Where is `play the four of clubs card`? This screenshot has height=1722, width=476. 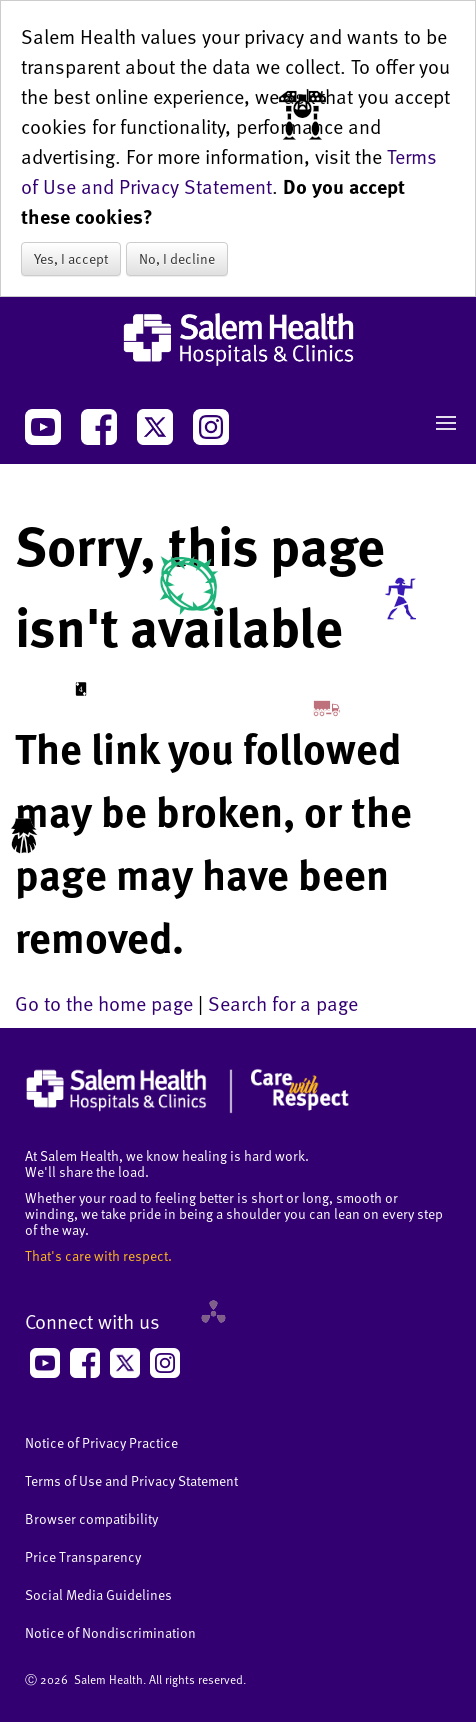
play the four of clubs card is located at coordinates (81, 689).